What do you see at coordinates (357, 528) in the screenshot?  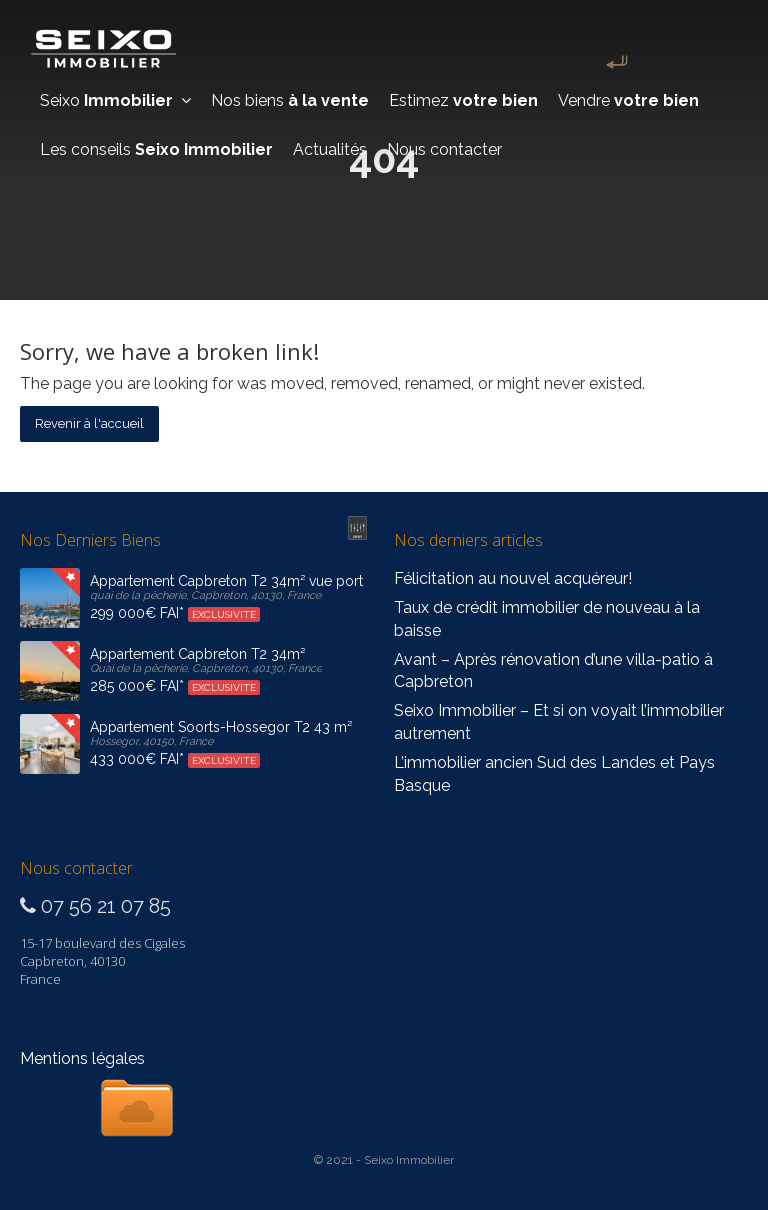 I see `open GarageBand audio mixing controls` at bounding box center [357, 528].